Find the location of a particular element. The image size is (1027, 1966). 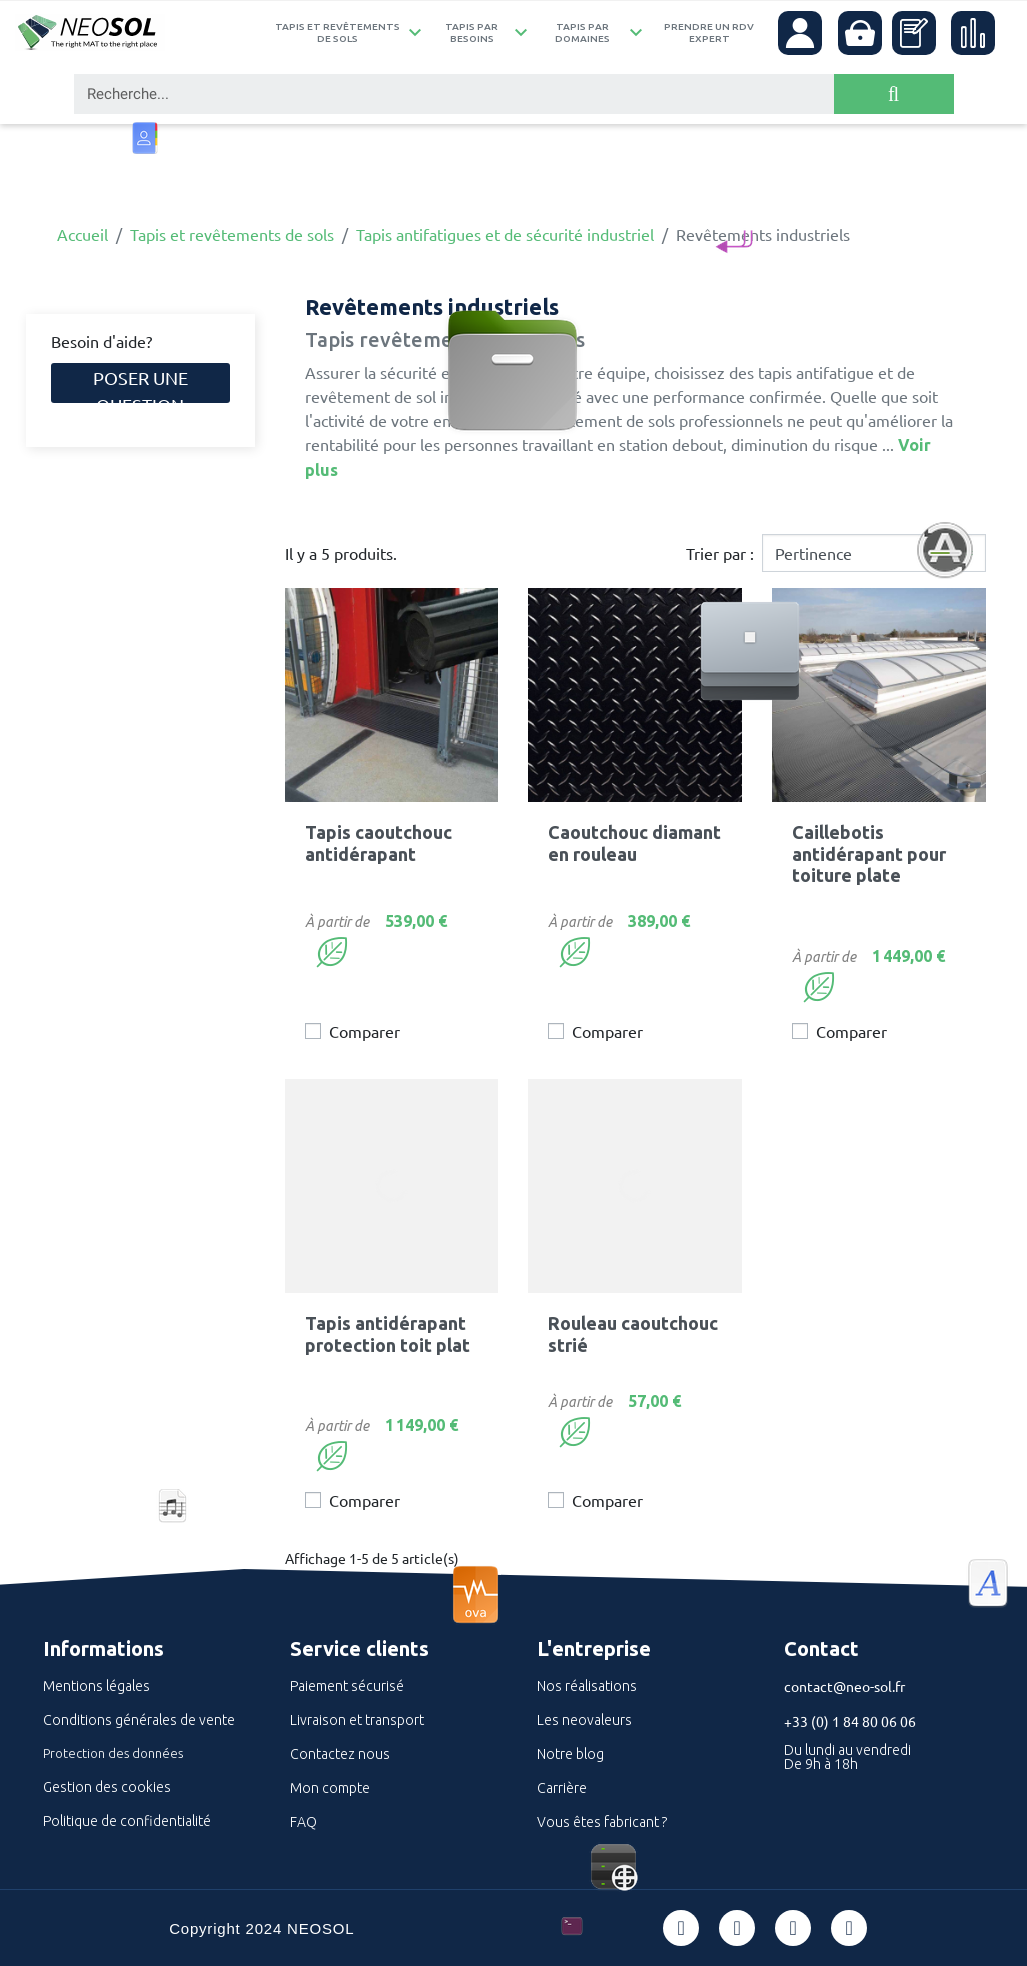

open the Microsoft Surface app is located at coordinates (750, 651).